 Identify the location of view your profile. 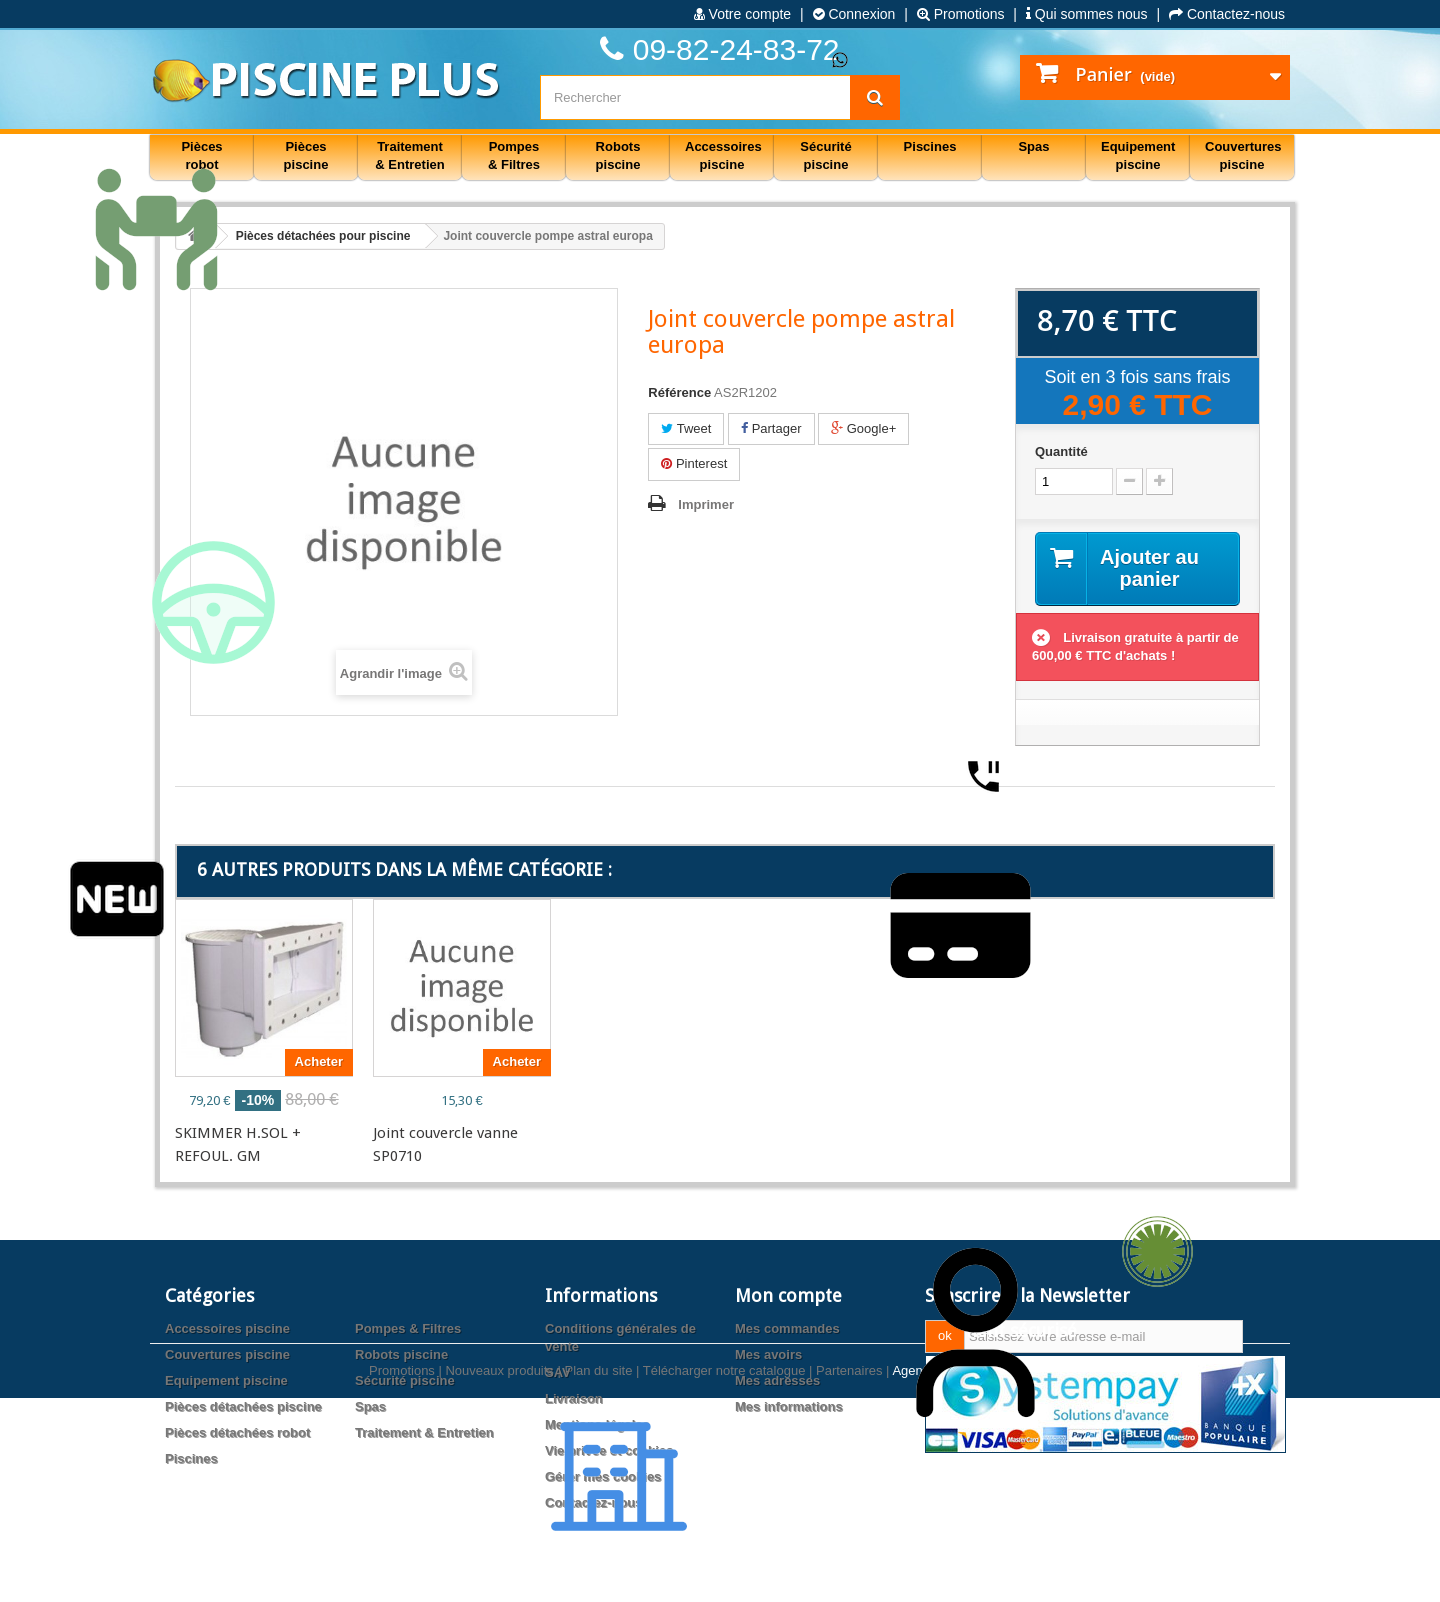
(975, 1332).